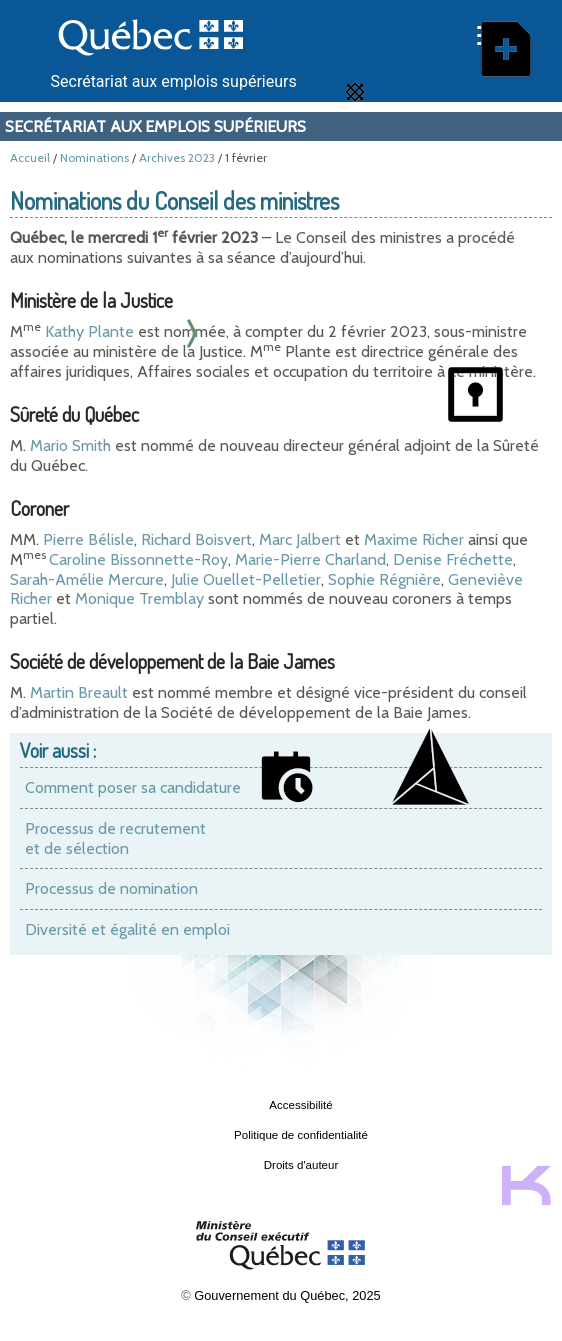 Image resolution: width=562 pixels, height=1341 pixels. Describe the element at coordinates (506, 49) in the screenshot. I see `create a new file` at that location.